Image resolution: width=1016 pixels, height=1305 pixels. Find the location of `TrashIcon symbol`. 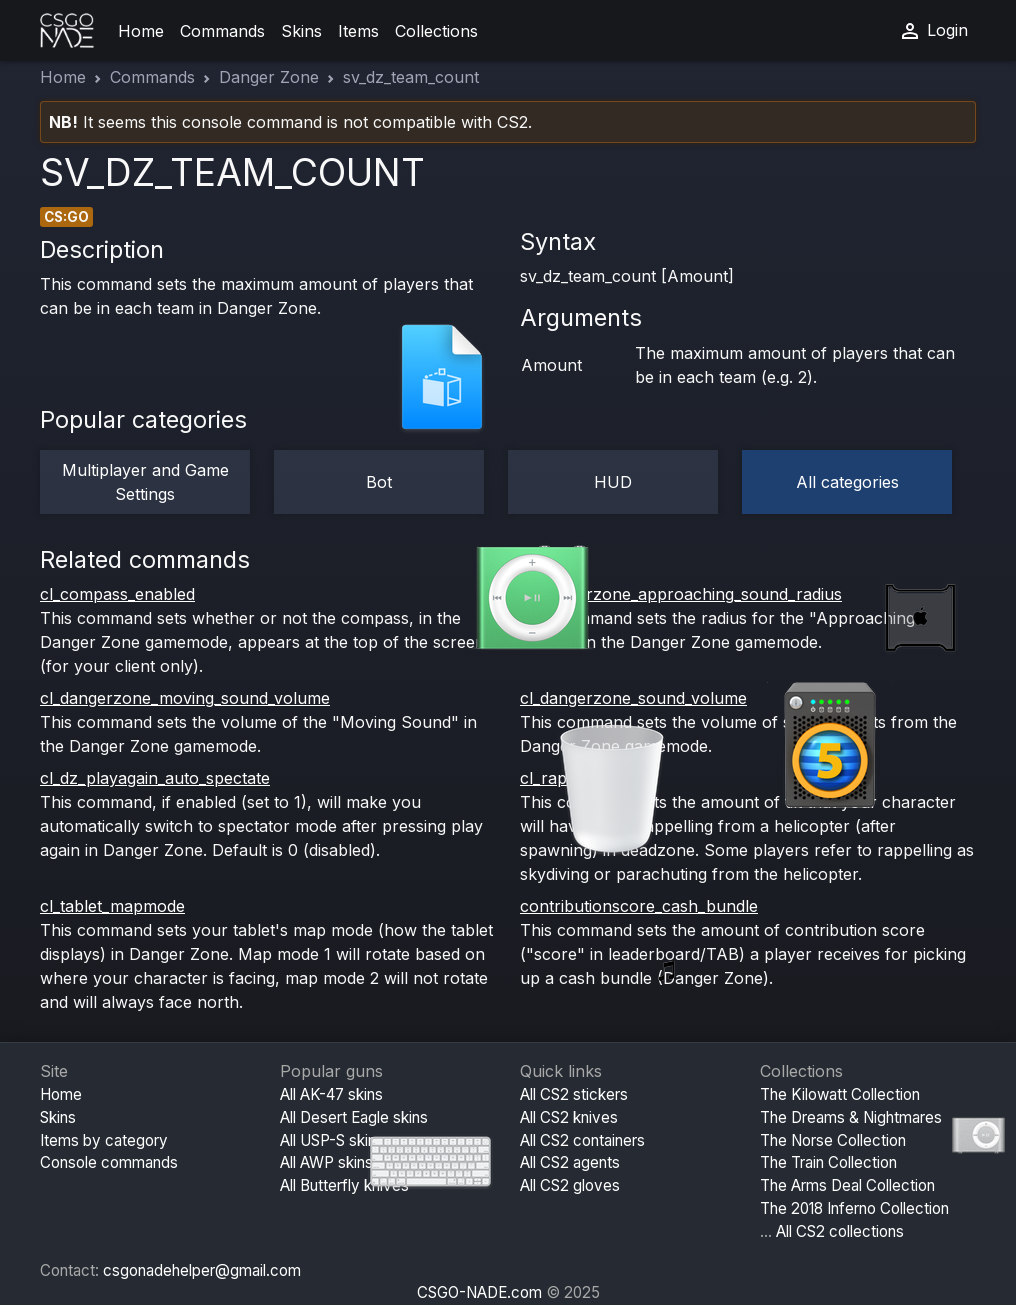

TrashIcon symbol is located at coordinates (612, 788).